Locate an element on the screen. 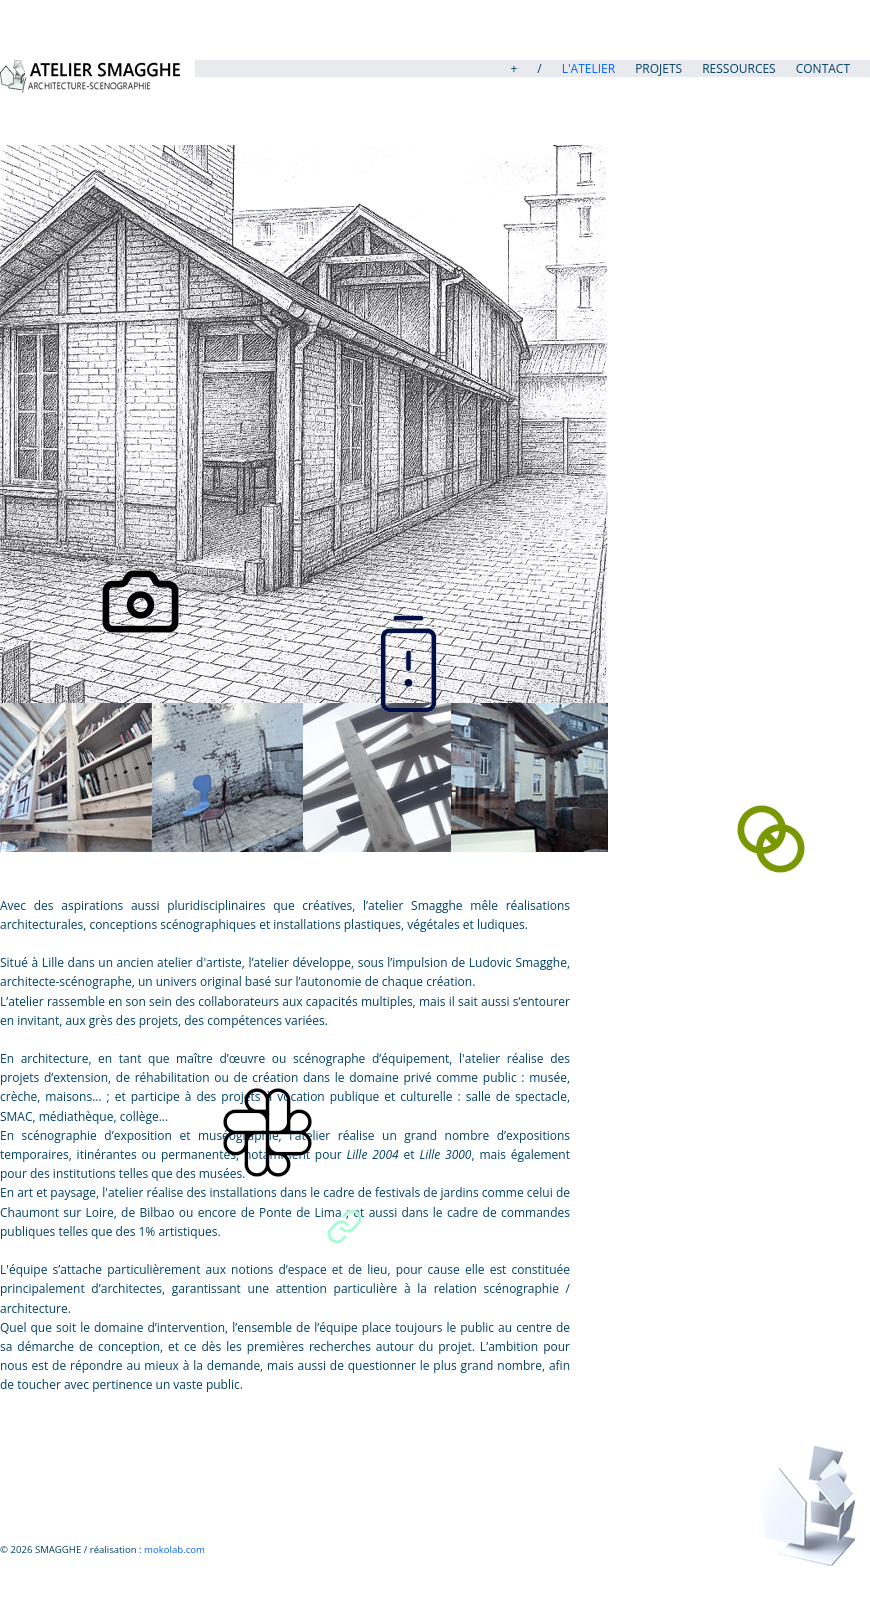 The height and width of the screenshot is (1616, 870). copy or share a link is located at coordinates (344, 1226).